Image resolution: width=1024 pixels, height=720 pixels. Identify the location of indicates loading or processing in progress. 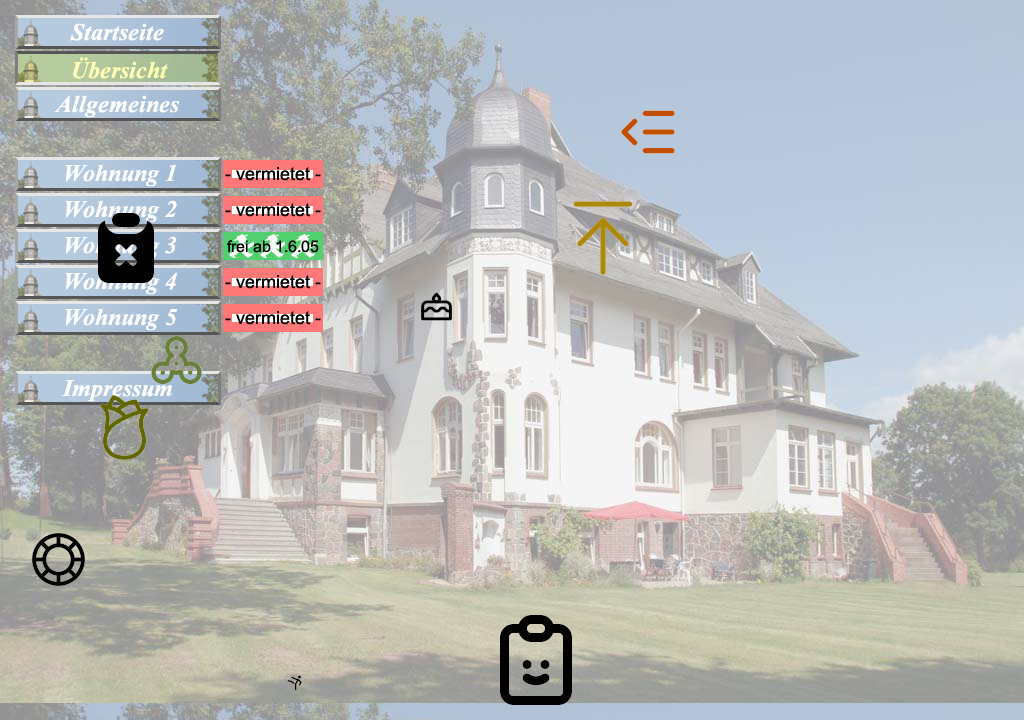
(176, 363).